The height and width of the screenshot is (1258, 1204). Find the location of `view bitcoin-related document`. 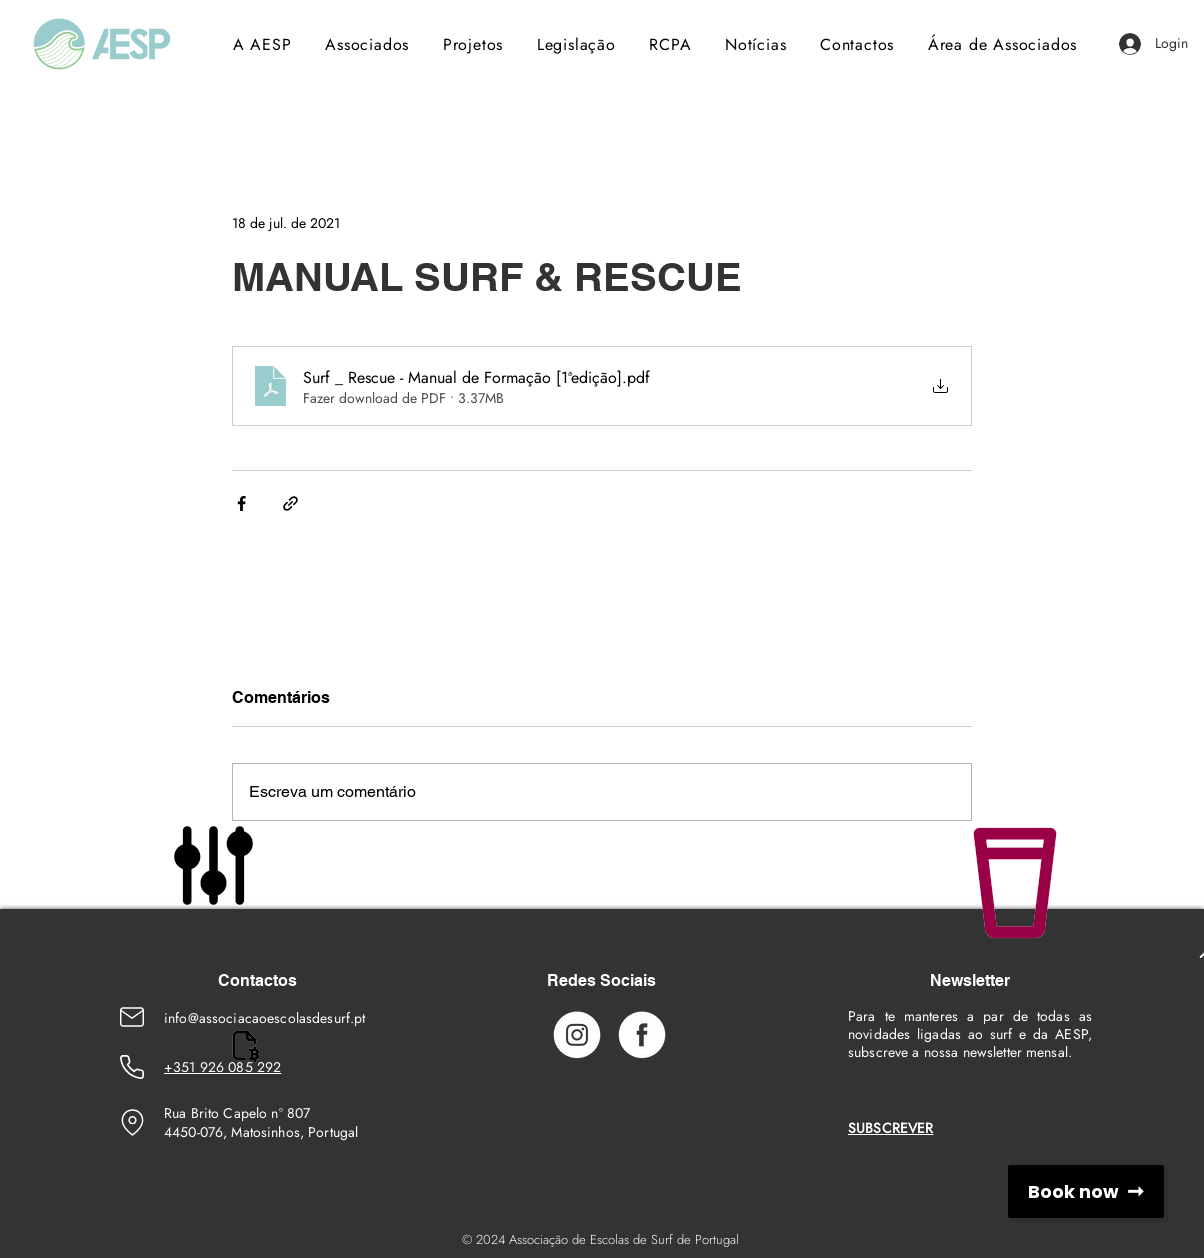

view bitcoin-related document is located at coordinates (244, 1045).